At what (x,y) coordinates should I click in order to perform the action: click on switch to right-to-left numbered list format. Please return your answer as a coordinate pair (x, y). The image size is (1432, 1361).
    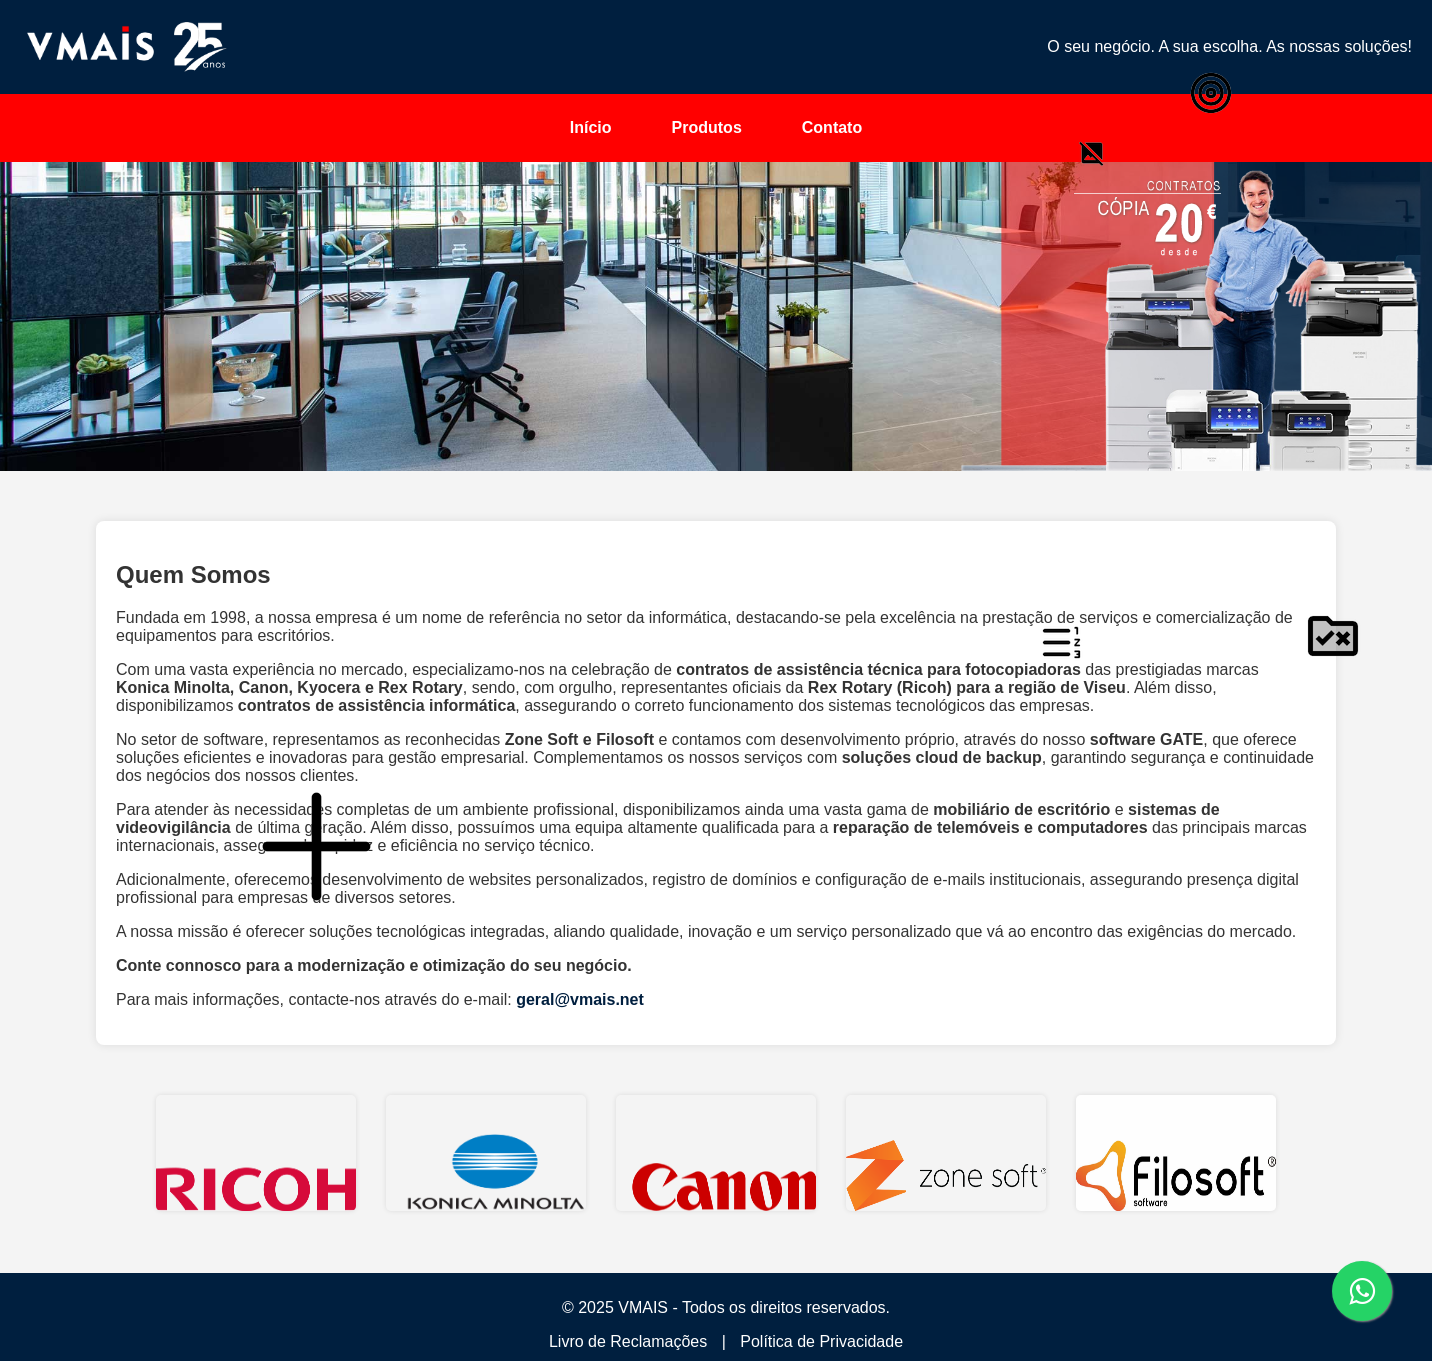
    Looking at the image, I should click on (1062, 642).